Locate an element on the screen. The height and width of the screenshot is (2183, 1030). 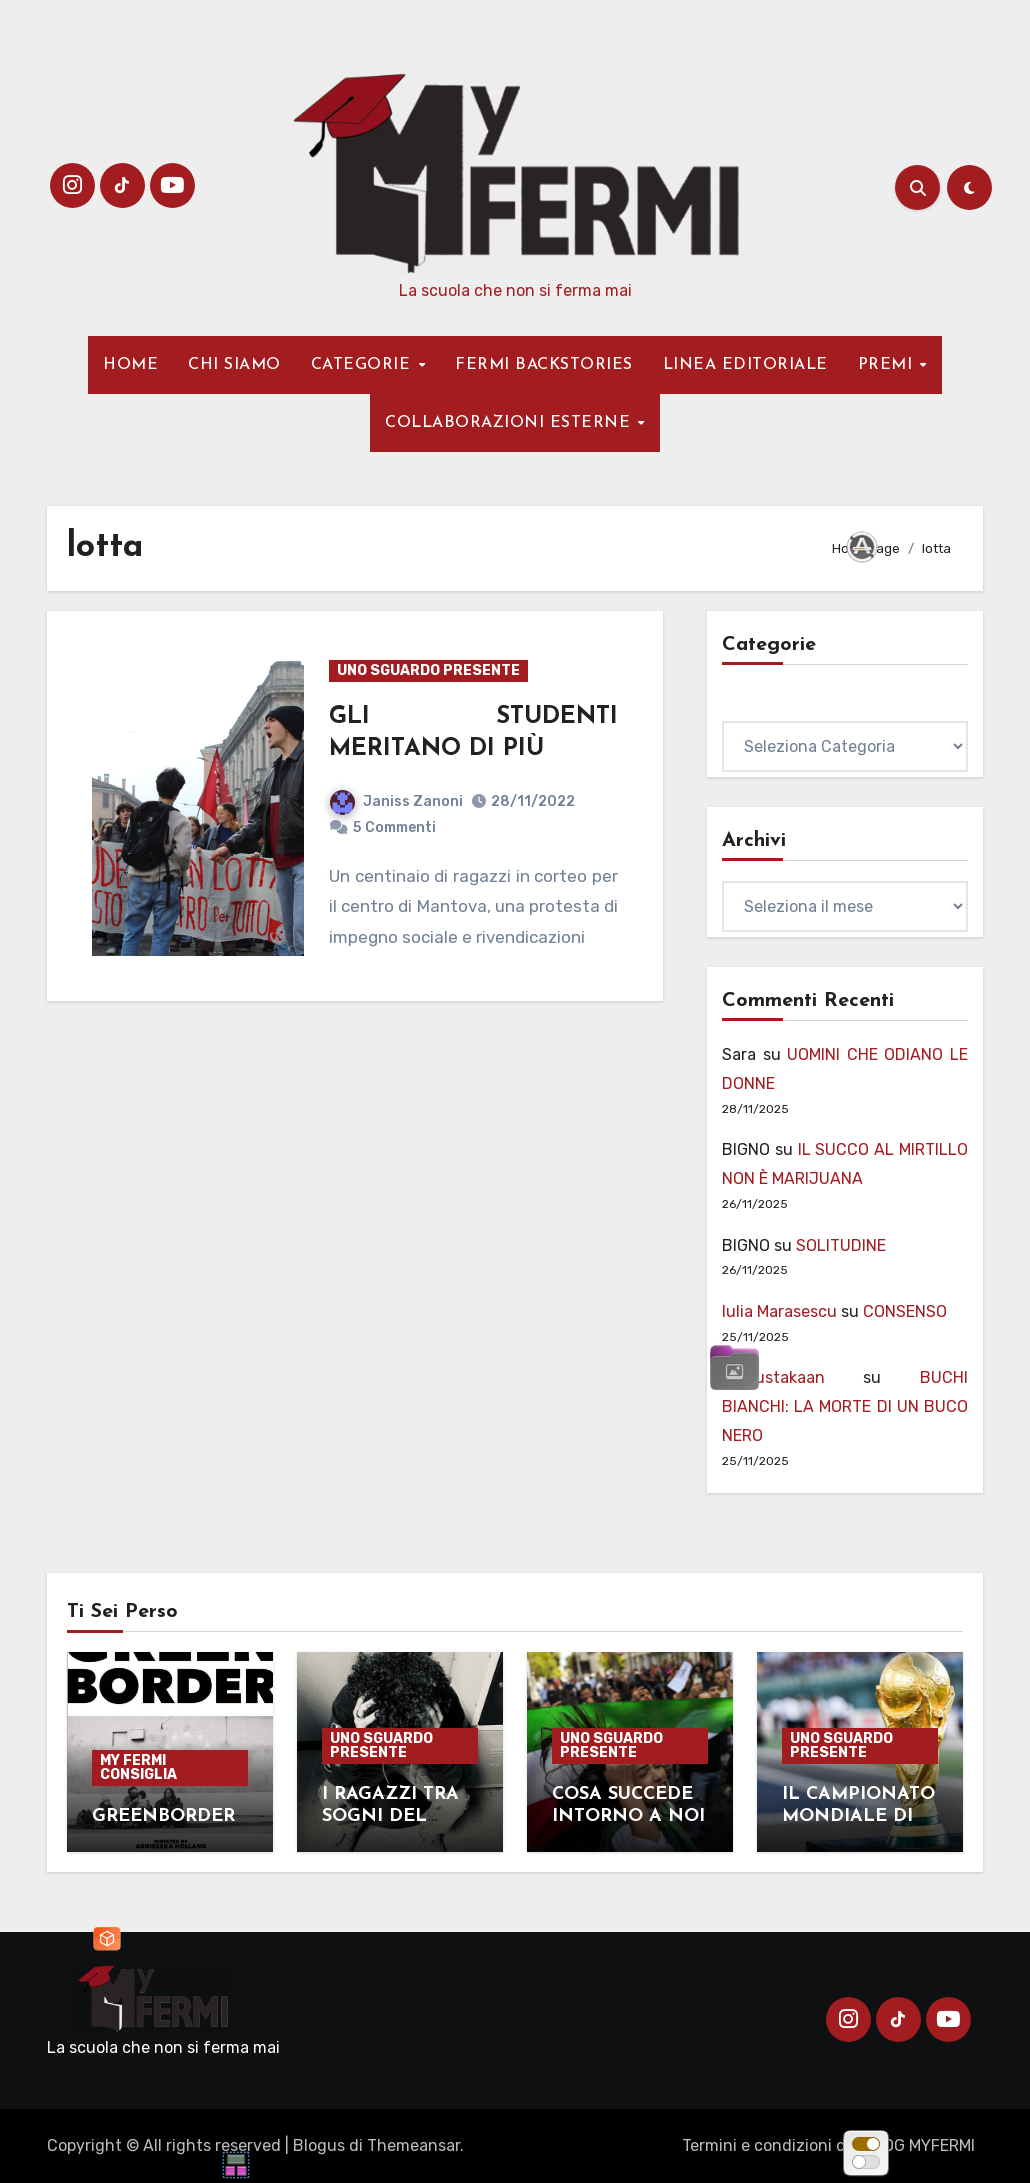
open the software updater application is located at coordinates (862, 547).